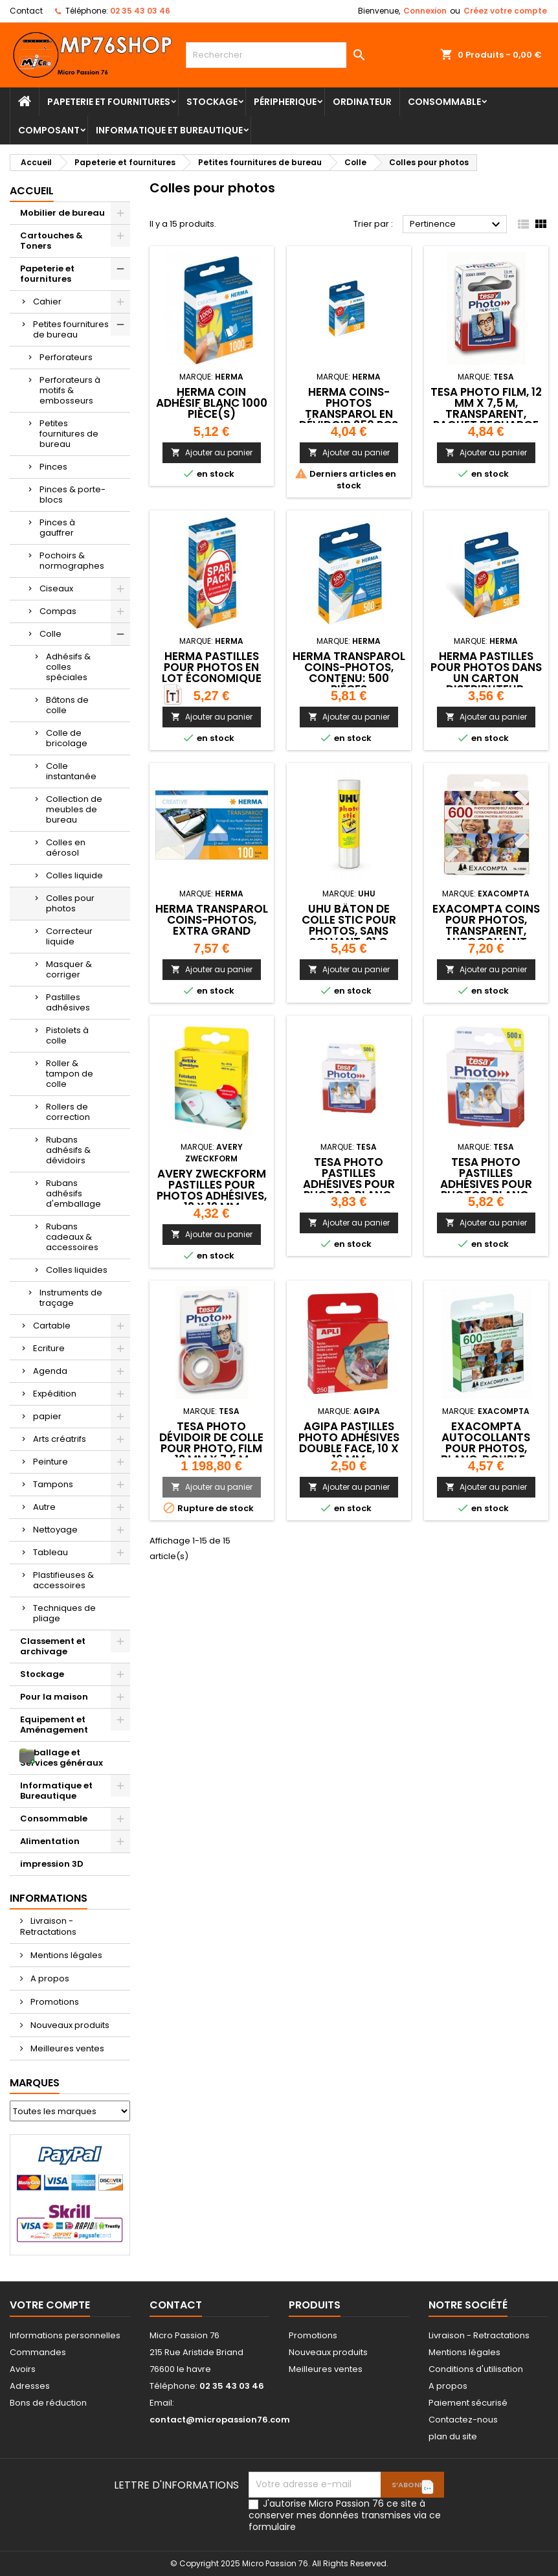  What do you see at coordinates (27, 1755) in the screenshot?
I see `create a new folder` at bounding box center [27, 1755].